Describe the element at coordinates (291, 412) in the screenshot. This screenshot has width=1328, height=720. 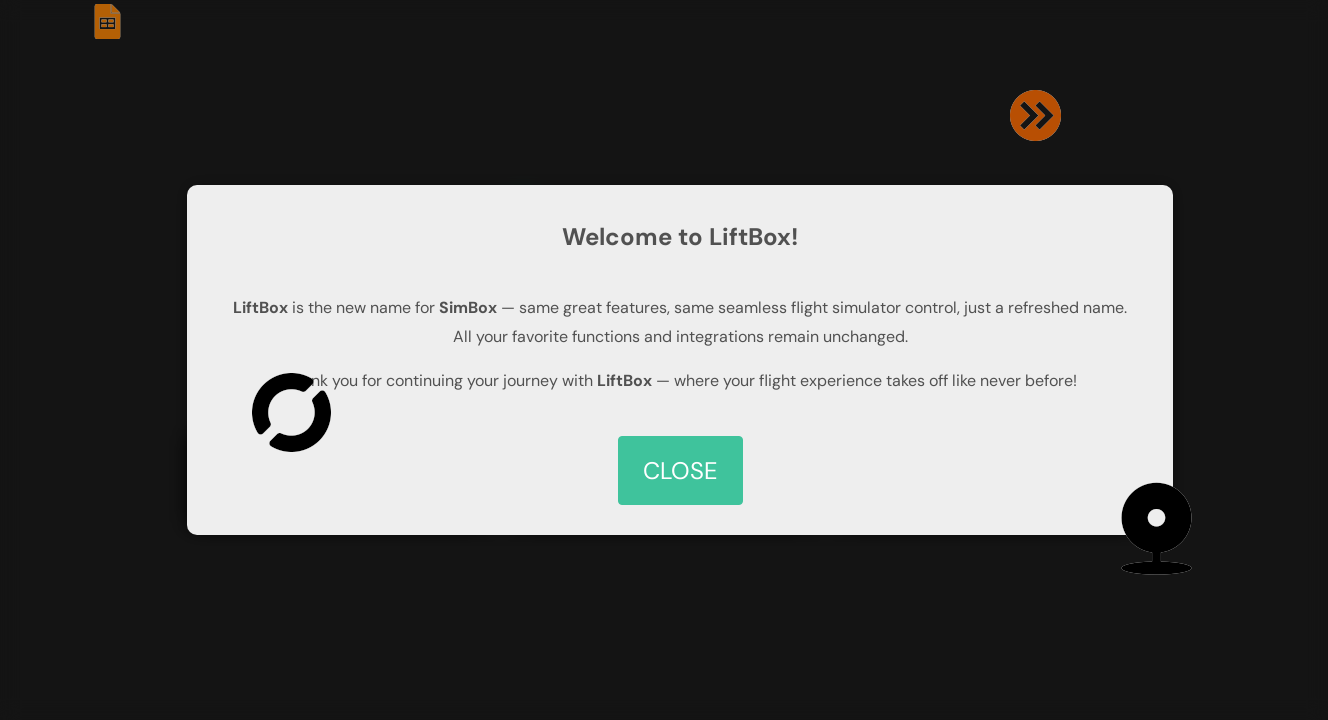
I see `open rustdesk remote desktop application` at that location.